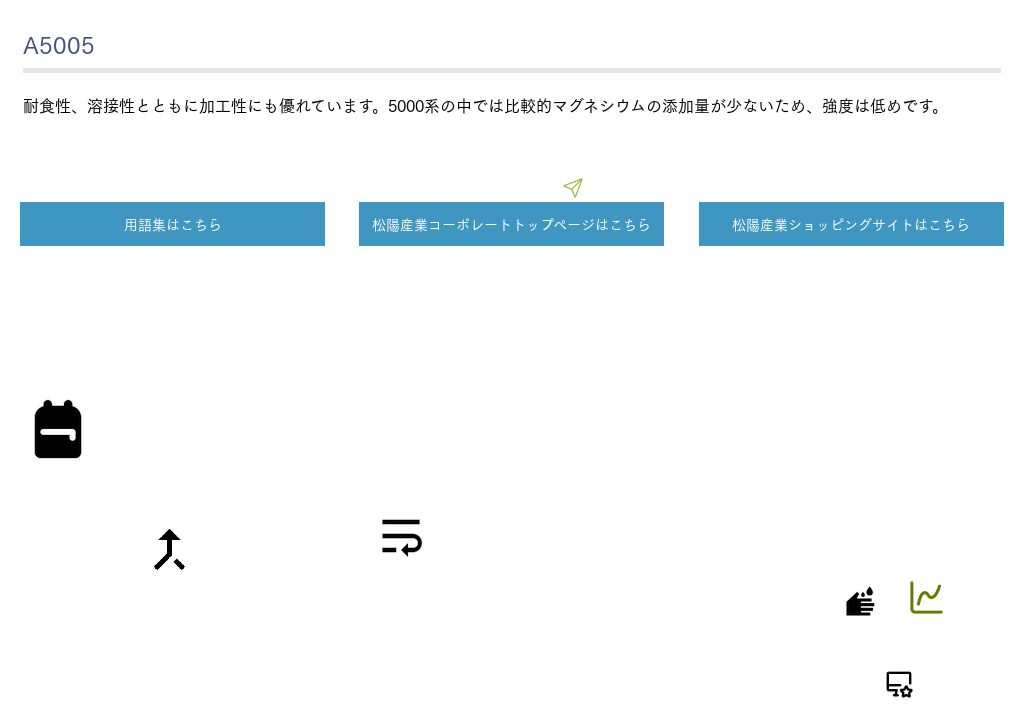  I want to click on toggle text wrapping in a document, so click(401, 536).